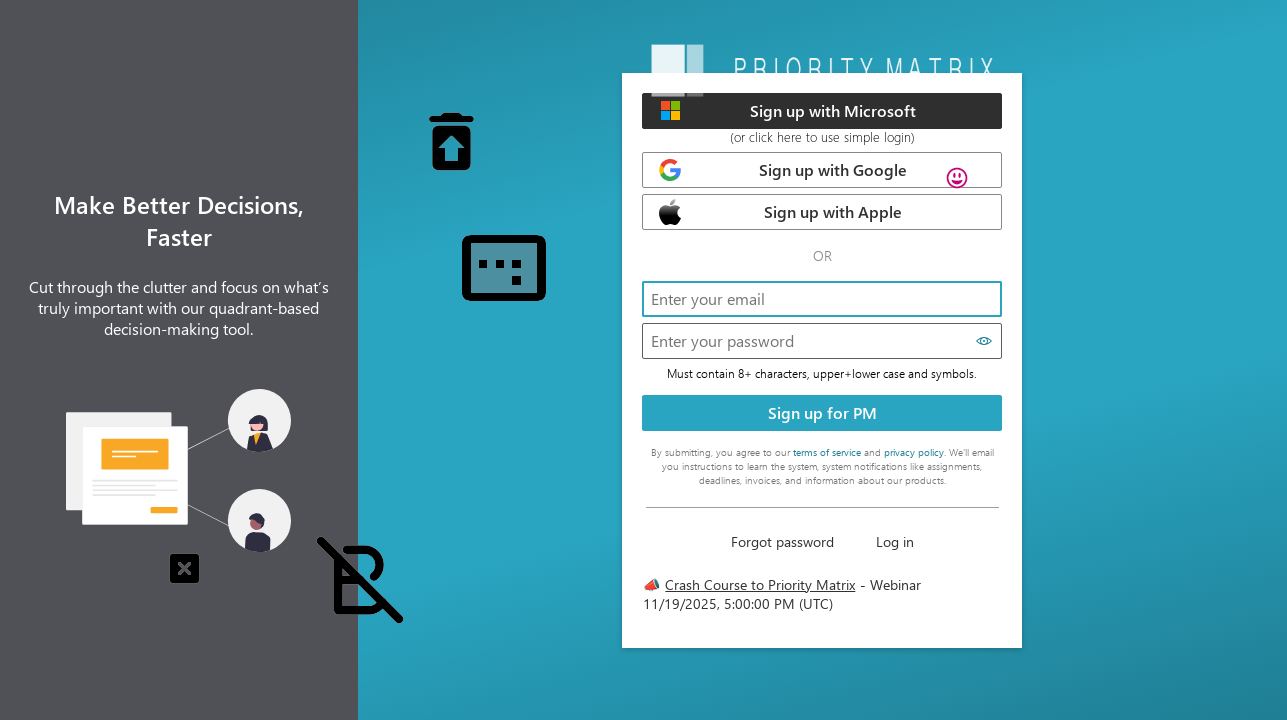  Describe the element at coordinates (184, 568) in the screenshot. I see `close or dismiss a dialog box` at that location.